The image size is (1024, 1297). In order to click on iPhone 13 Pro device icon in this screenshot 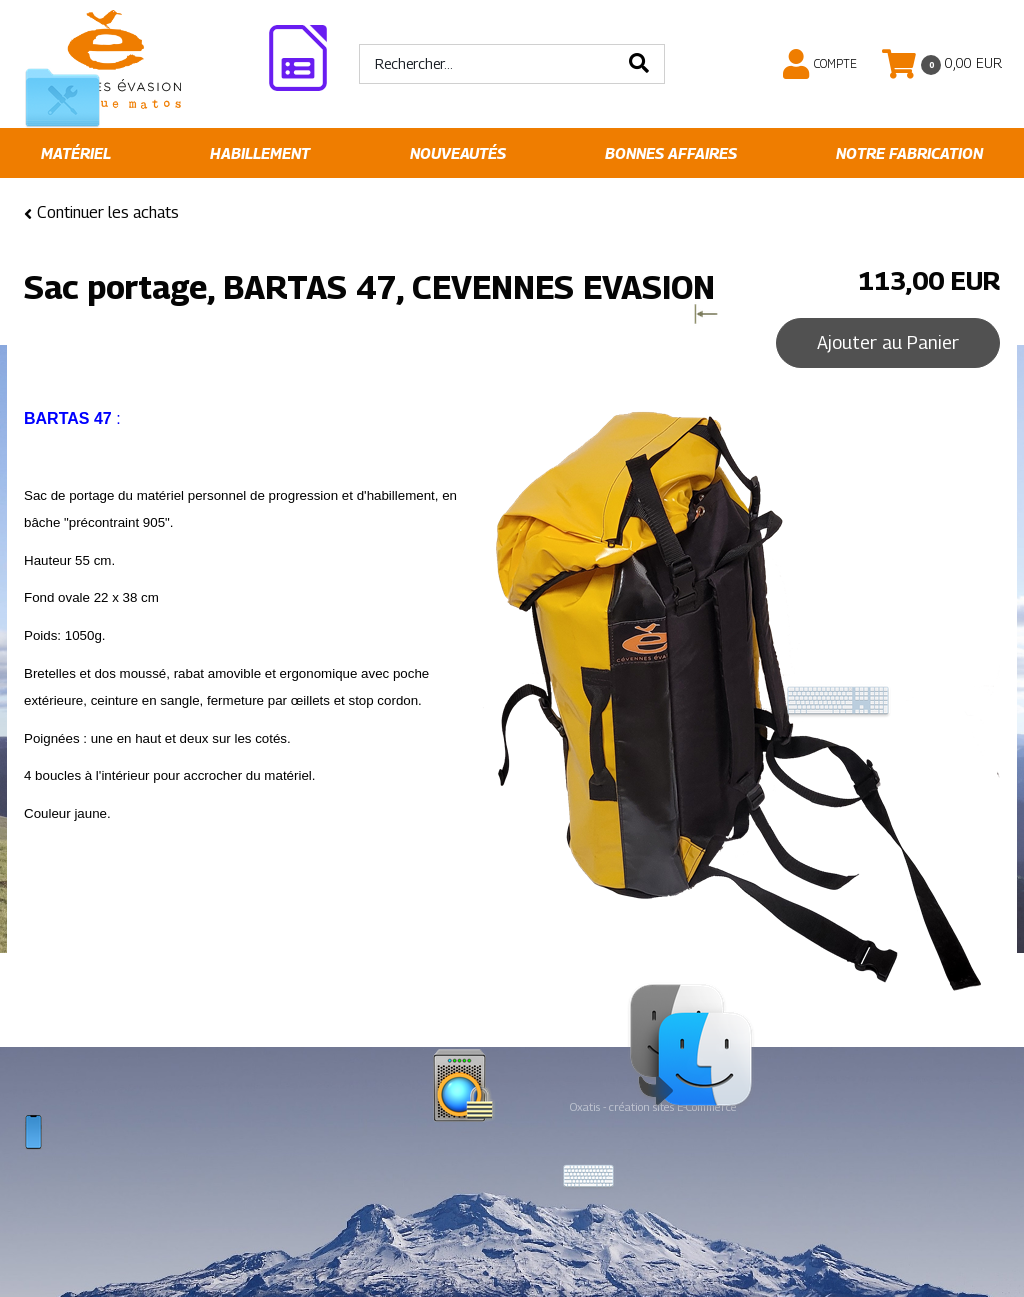, I will do `click(33, 1132)`.